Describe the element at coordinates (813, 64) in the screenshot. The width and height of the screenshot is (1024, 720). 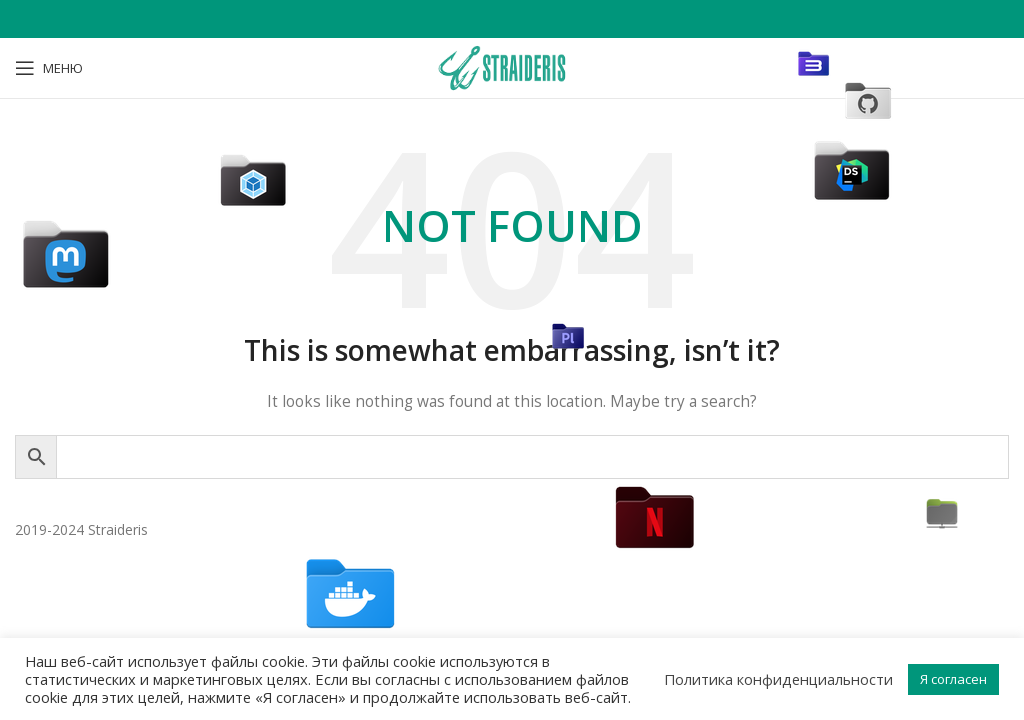
I see `rpcs3 emulator folder` at that location.